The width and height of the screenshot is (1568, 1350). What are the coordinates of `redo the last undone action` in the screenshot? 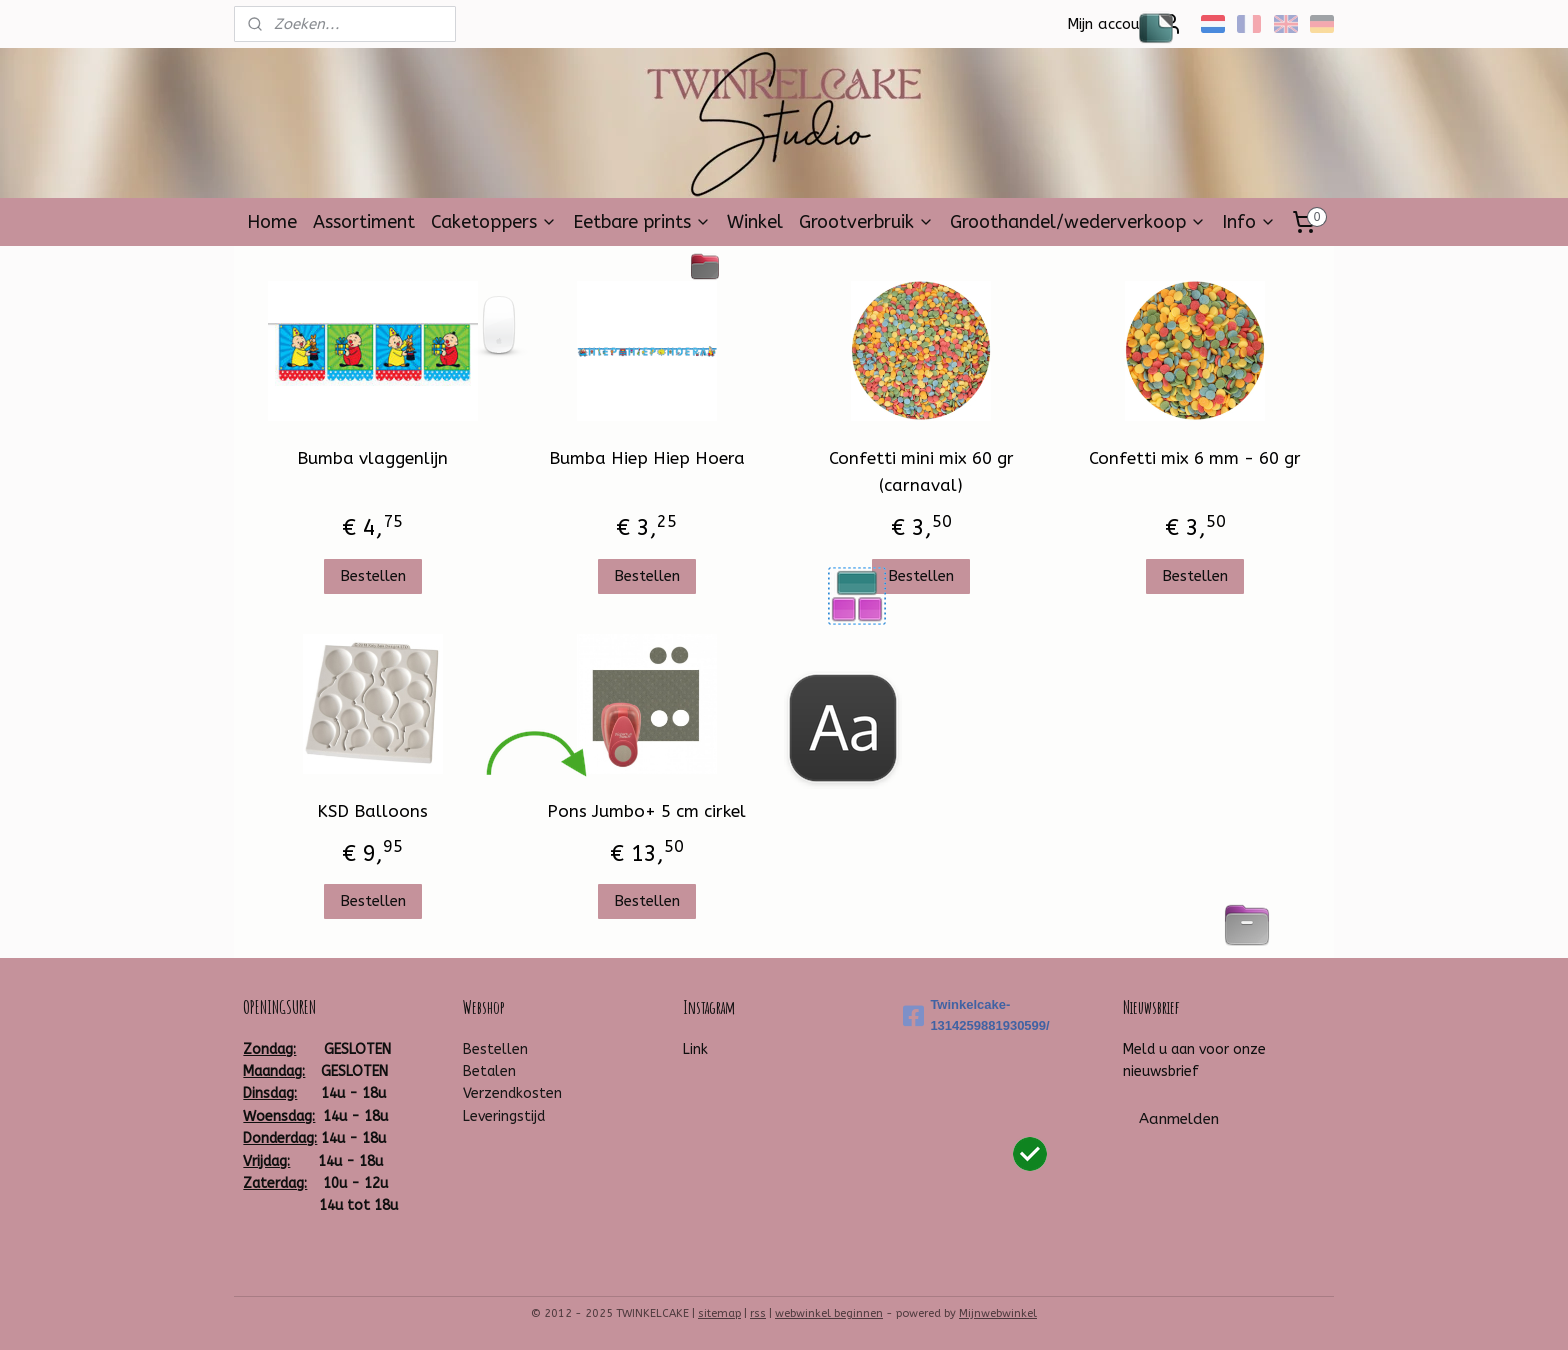 It's located at (537, 753).